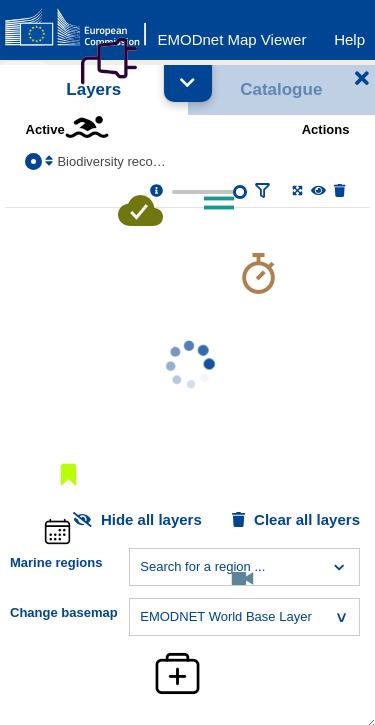  I want to click on view or open the calendar, so click(57, 531).